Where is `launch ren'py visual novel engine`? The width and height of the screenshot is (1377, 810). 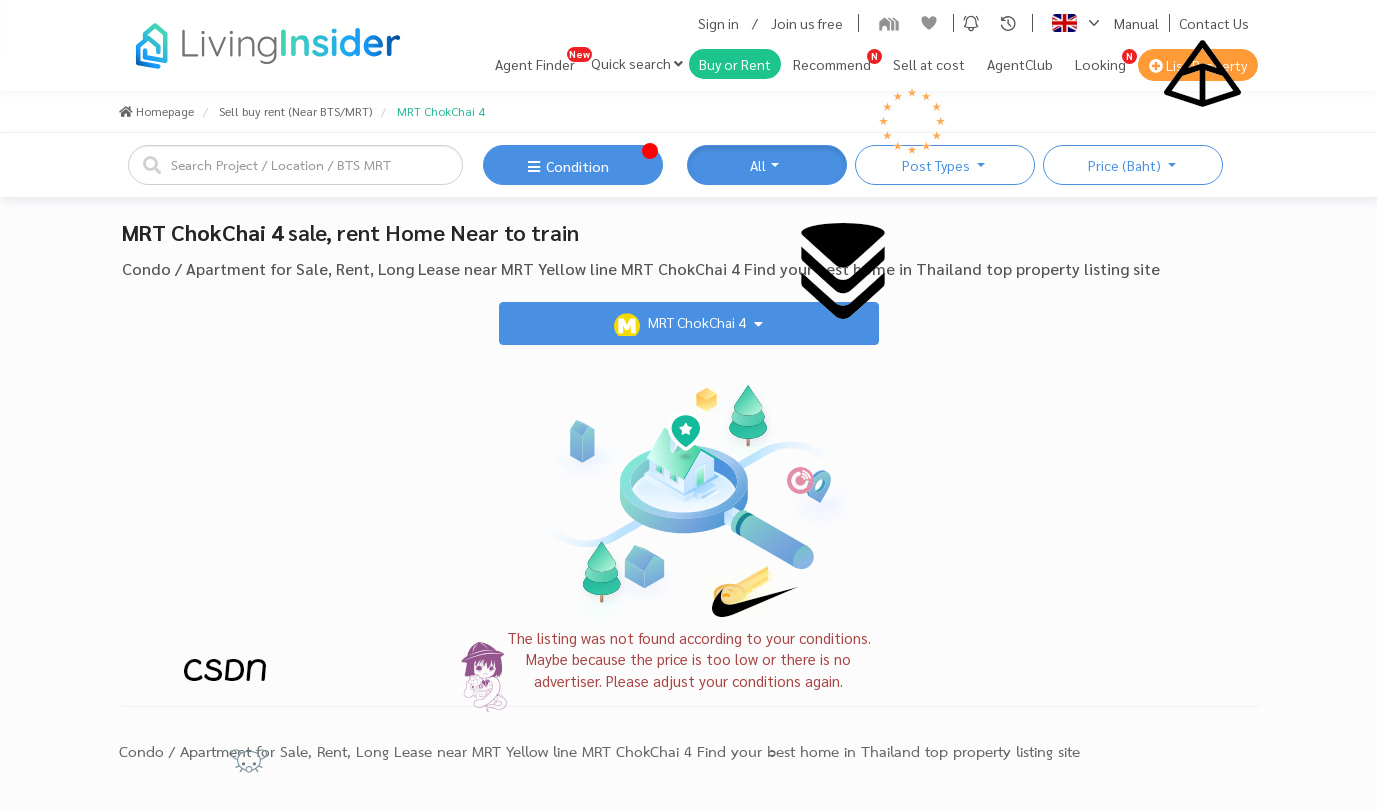
launch ren'py visual novel engine is located at coordinates (484, 677).